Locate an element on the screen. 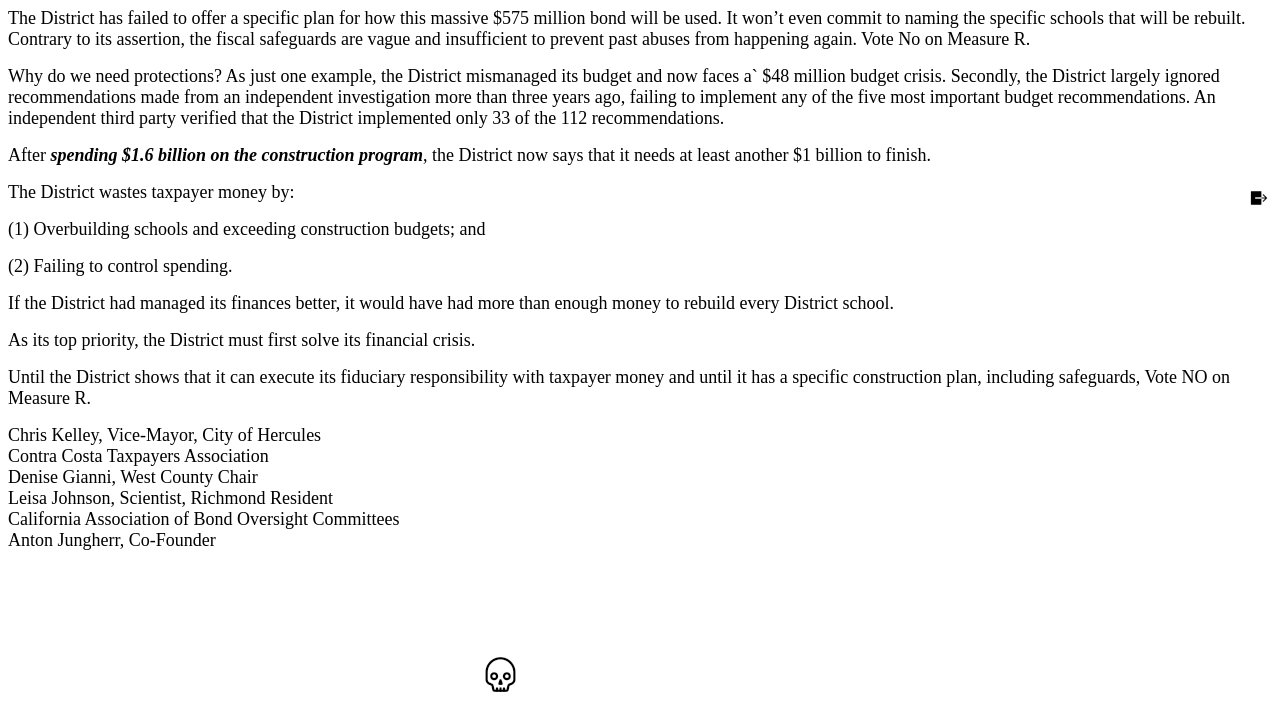  indicates dangerous or harmful content is located at coordinates (500, 674).